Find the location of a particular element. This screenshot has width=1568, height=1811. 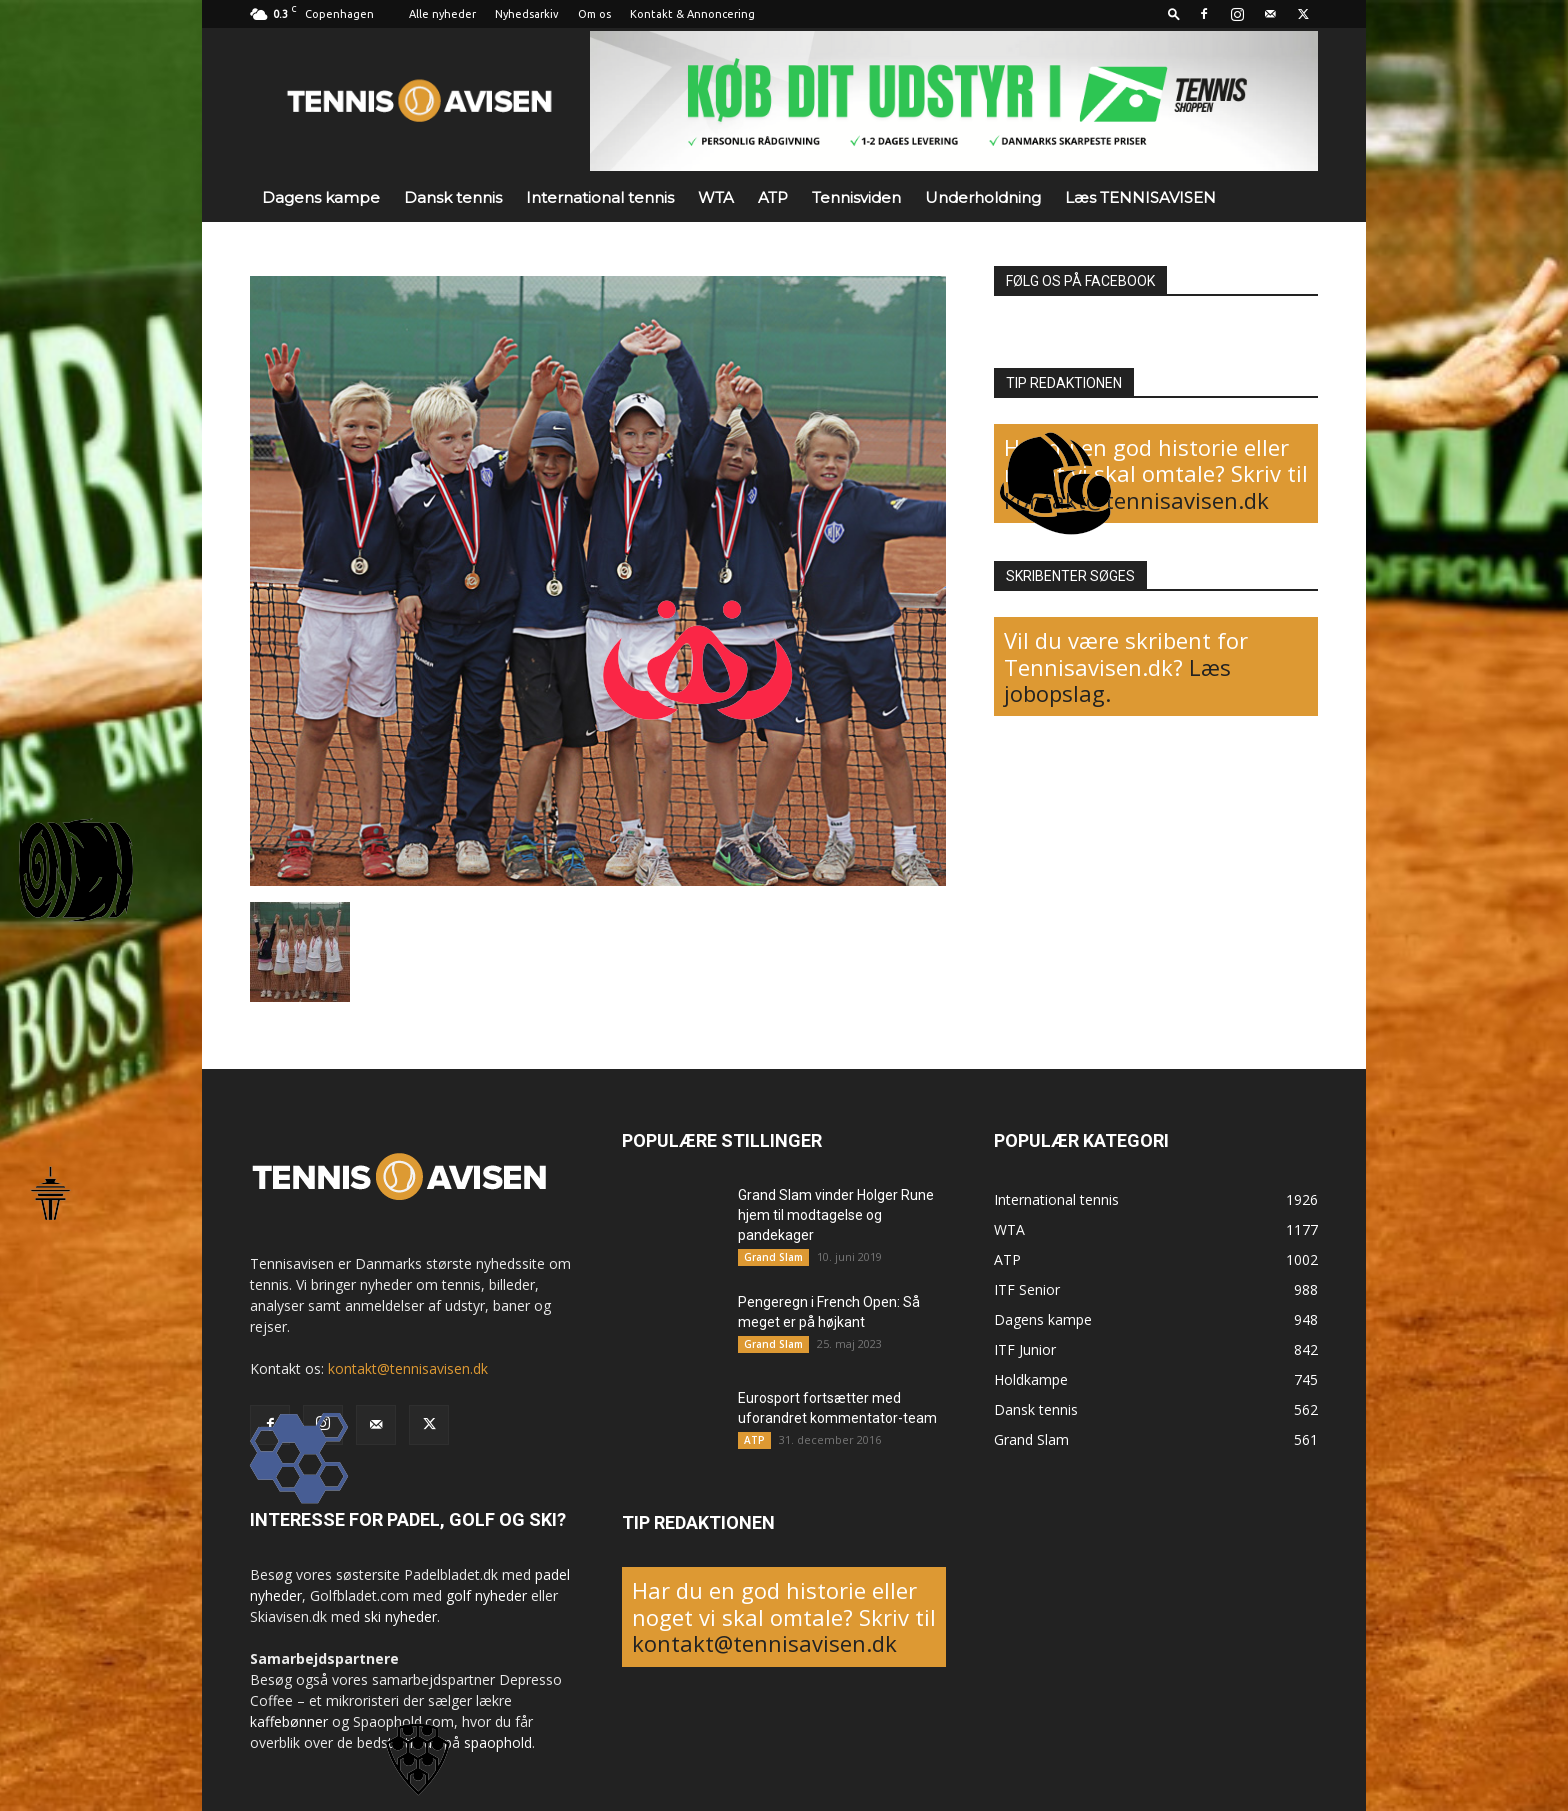

hay bale resource in farming simulation game is located at coordinates (76, 870).